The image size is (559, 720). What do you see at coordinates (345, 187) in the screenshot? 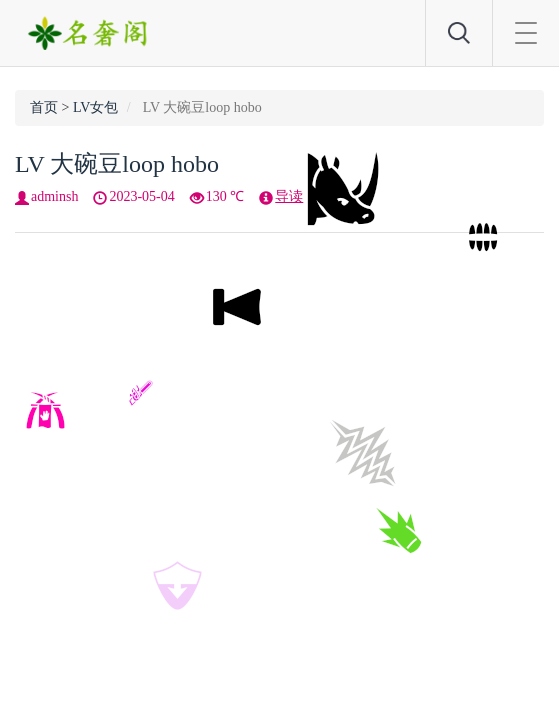
I see `select rhinoceros or rhino character` at bounding box center [345, 187].